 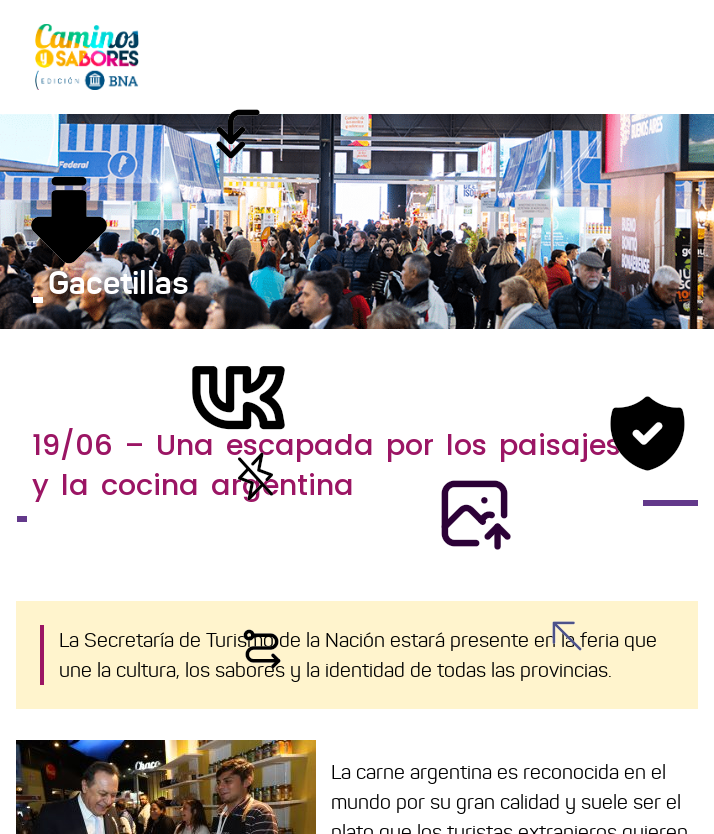 What do you see at coordinates (238, 395) in the screenshot?
I see `open VK social network` at bounding box center [238, 395].